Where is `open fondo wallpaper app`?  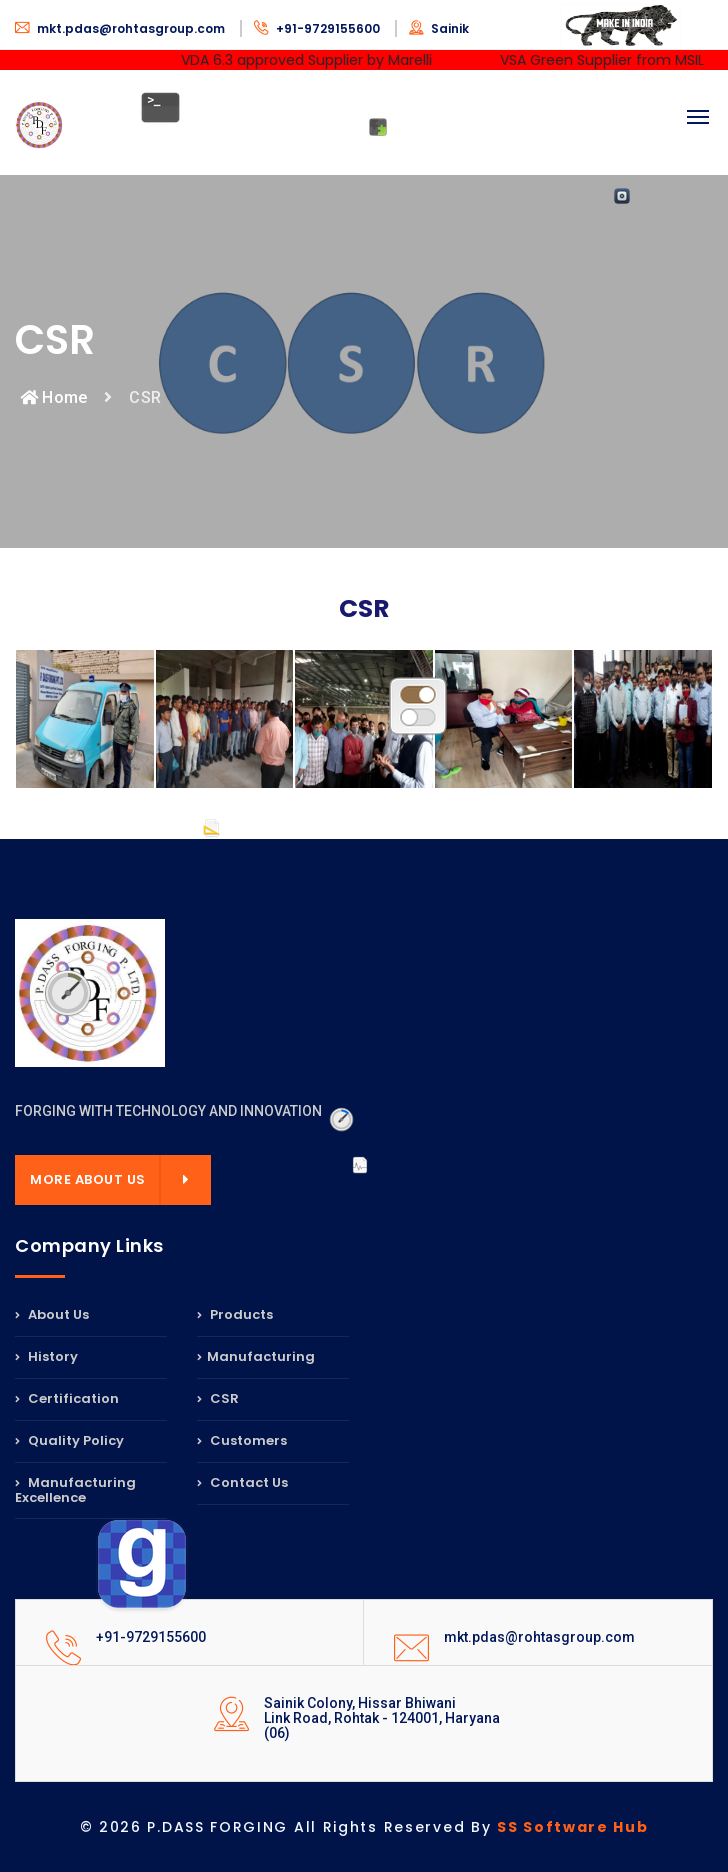 open fondo wallpaper app is located at coordinates (622, 196).